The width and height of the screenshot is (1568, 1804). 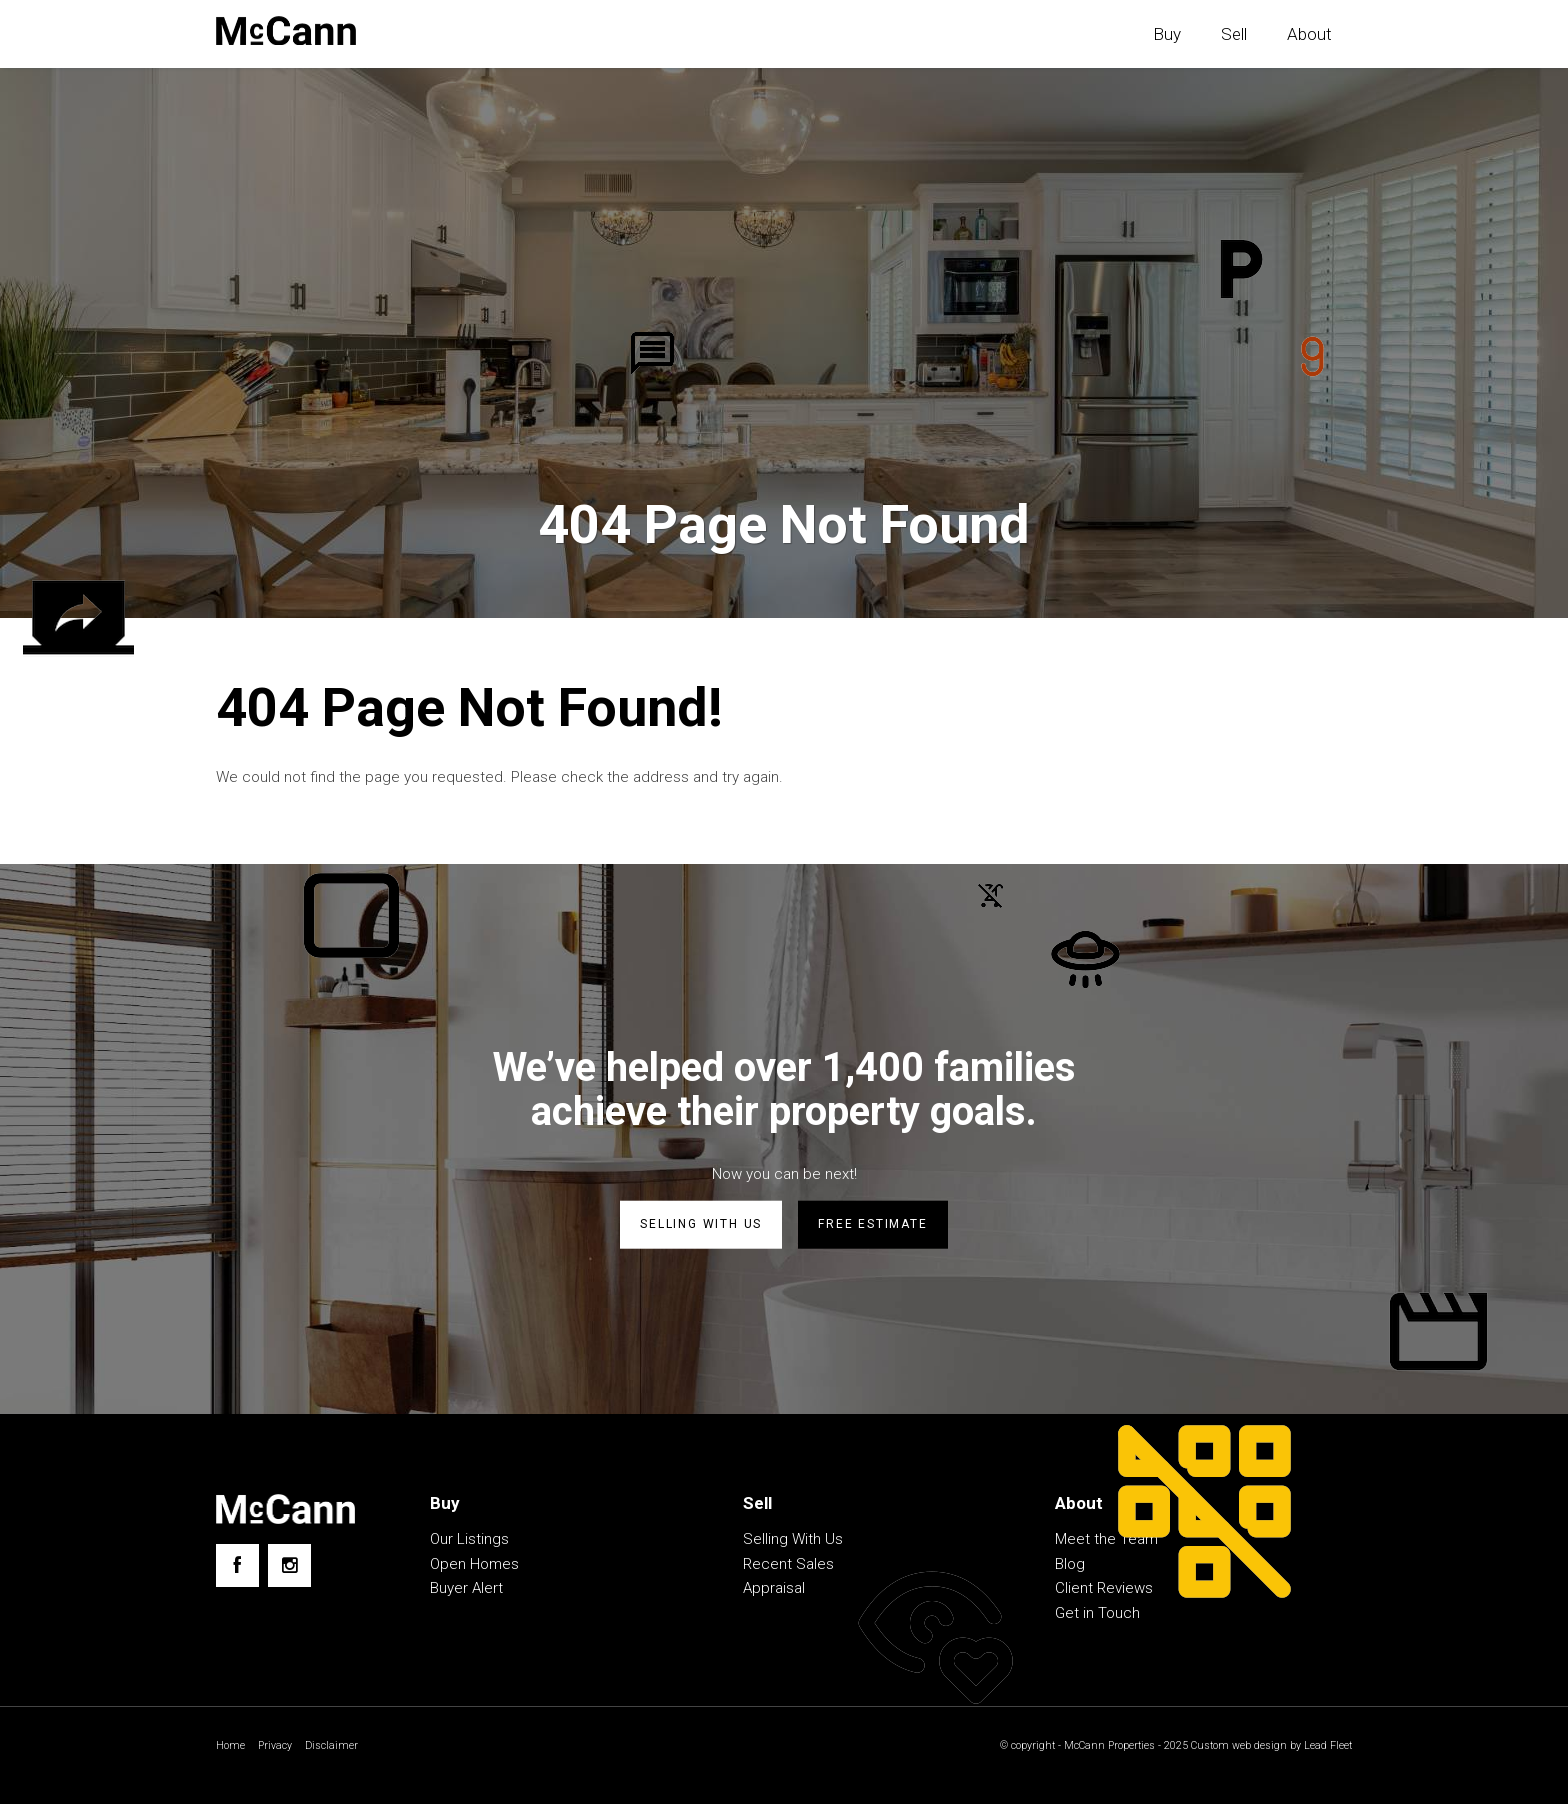 I want to click on start sharing your screen, so click(x=78, y=617).